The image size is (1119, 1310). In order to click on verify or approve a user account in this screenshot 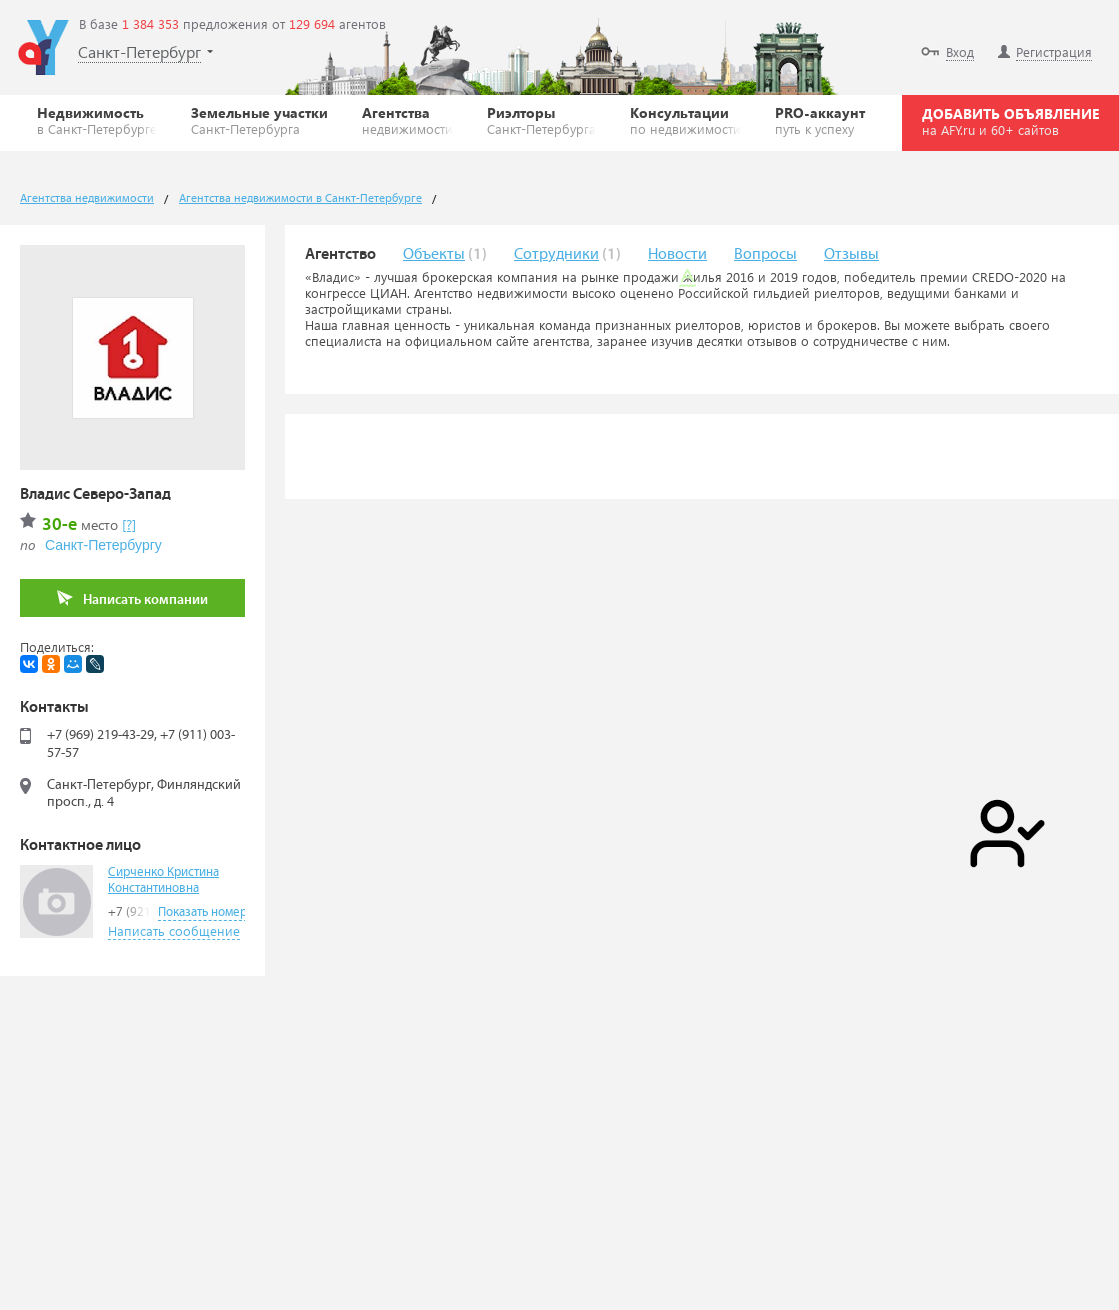, I will do `click(1007, 833)`.